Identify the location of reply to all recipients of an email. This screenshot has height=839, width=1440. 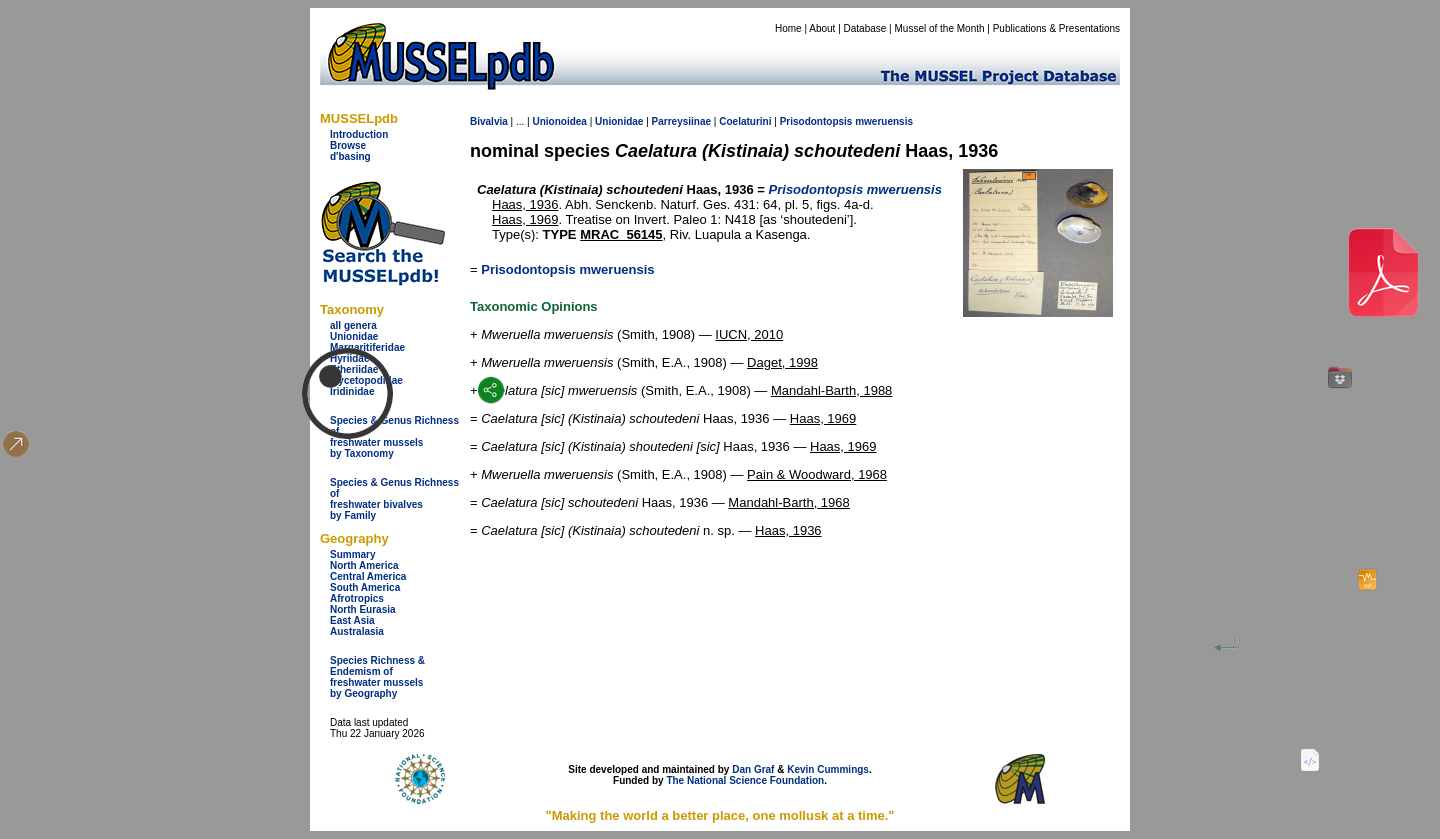
(1226, 644).